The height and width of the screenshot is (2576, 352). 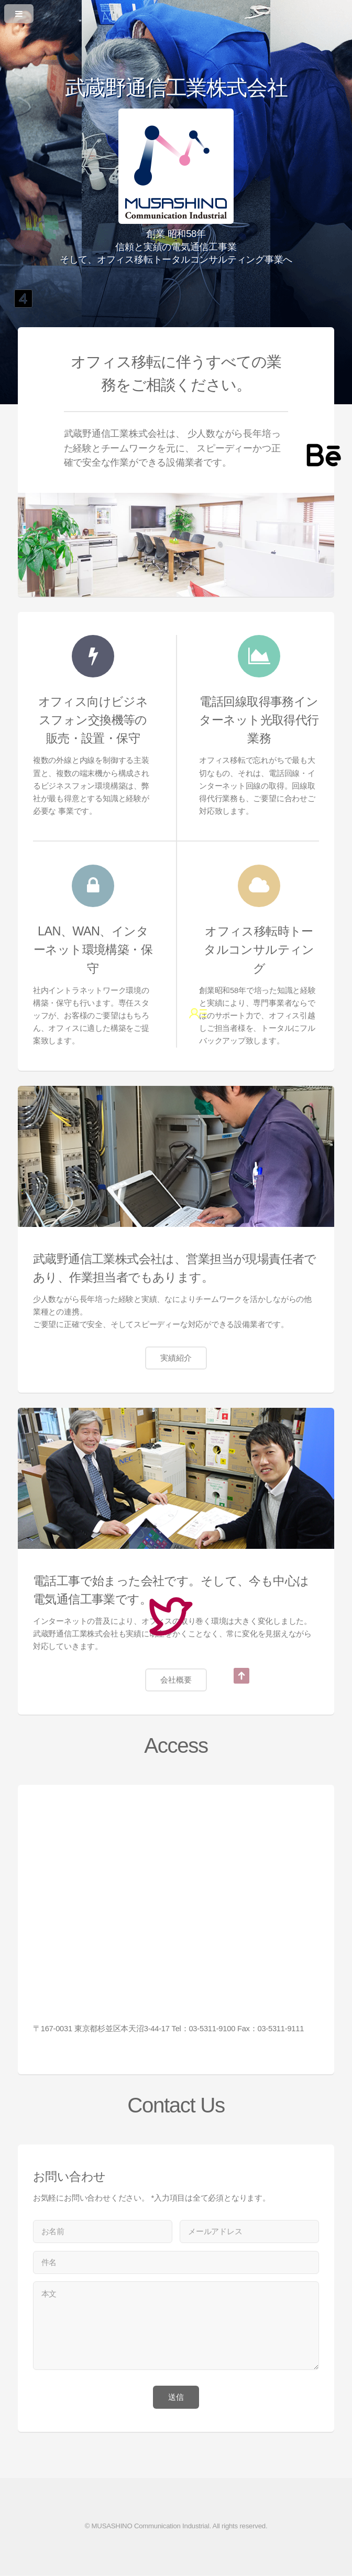 What do you see at coordinates (23, 298) in the screenshot?
I see `select or navigate to item number four` at bounding box center [23, 298].